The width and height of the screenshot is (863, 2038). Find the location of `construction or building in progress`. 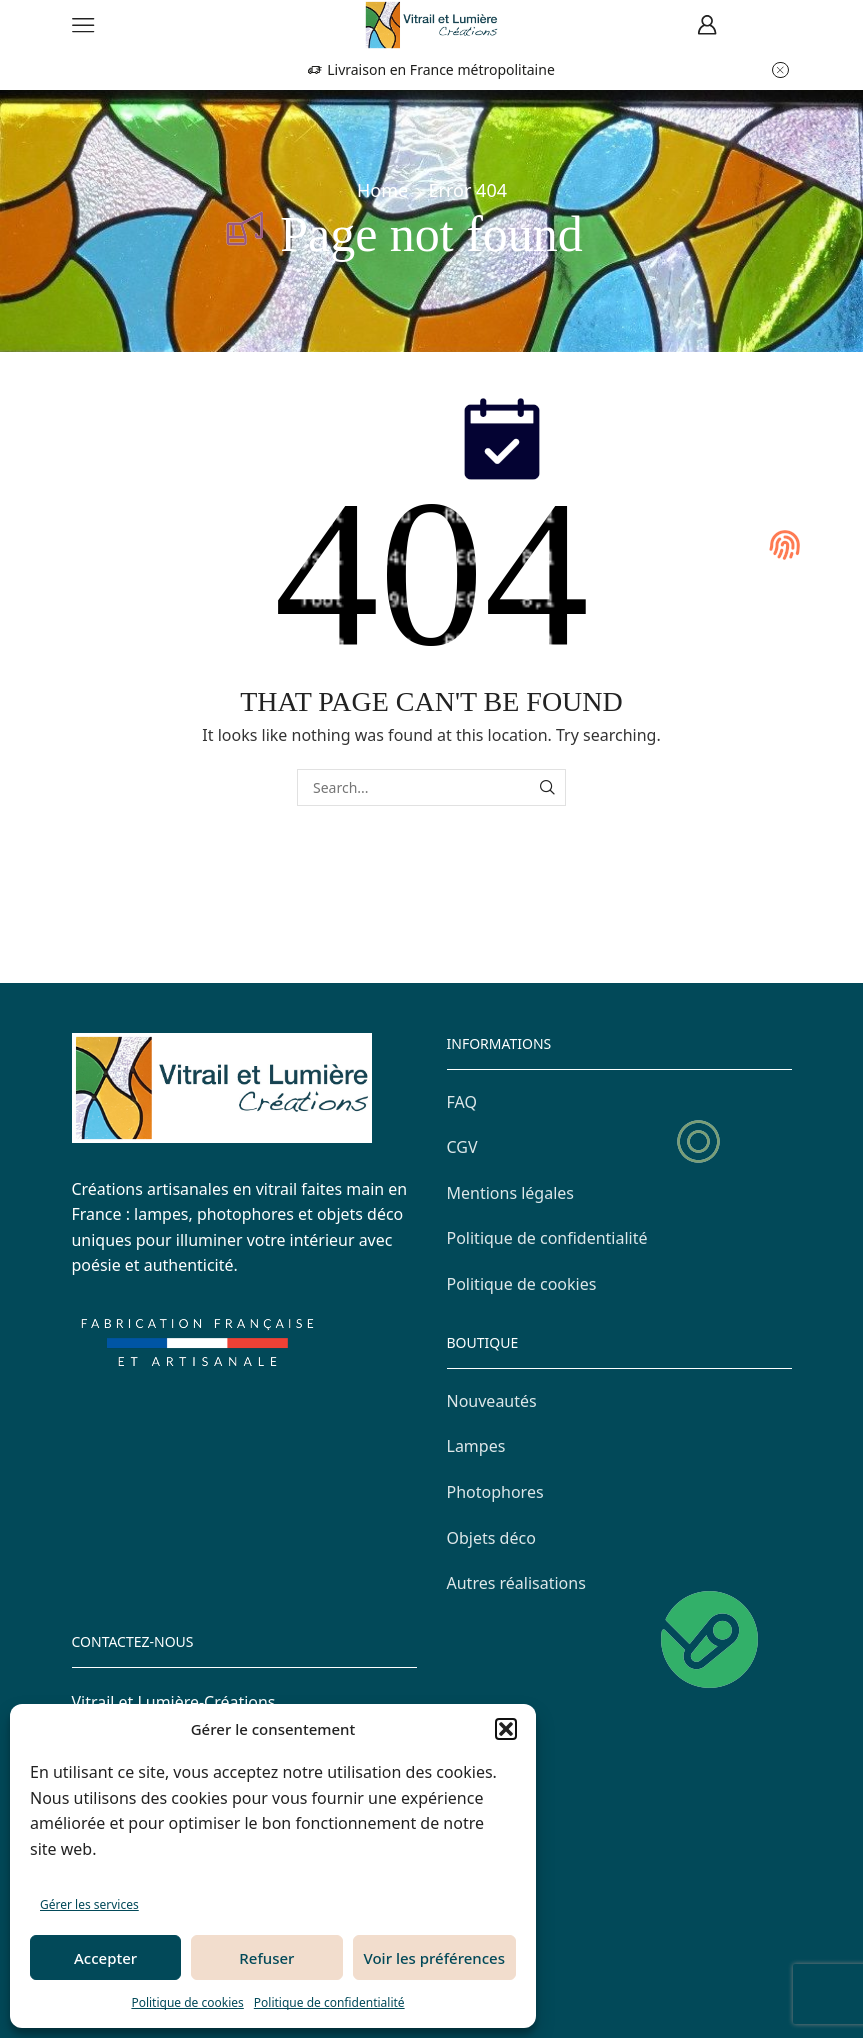

construction or building in progress is located at coordinates (245, 230).